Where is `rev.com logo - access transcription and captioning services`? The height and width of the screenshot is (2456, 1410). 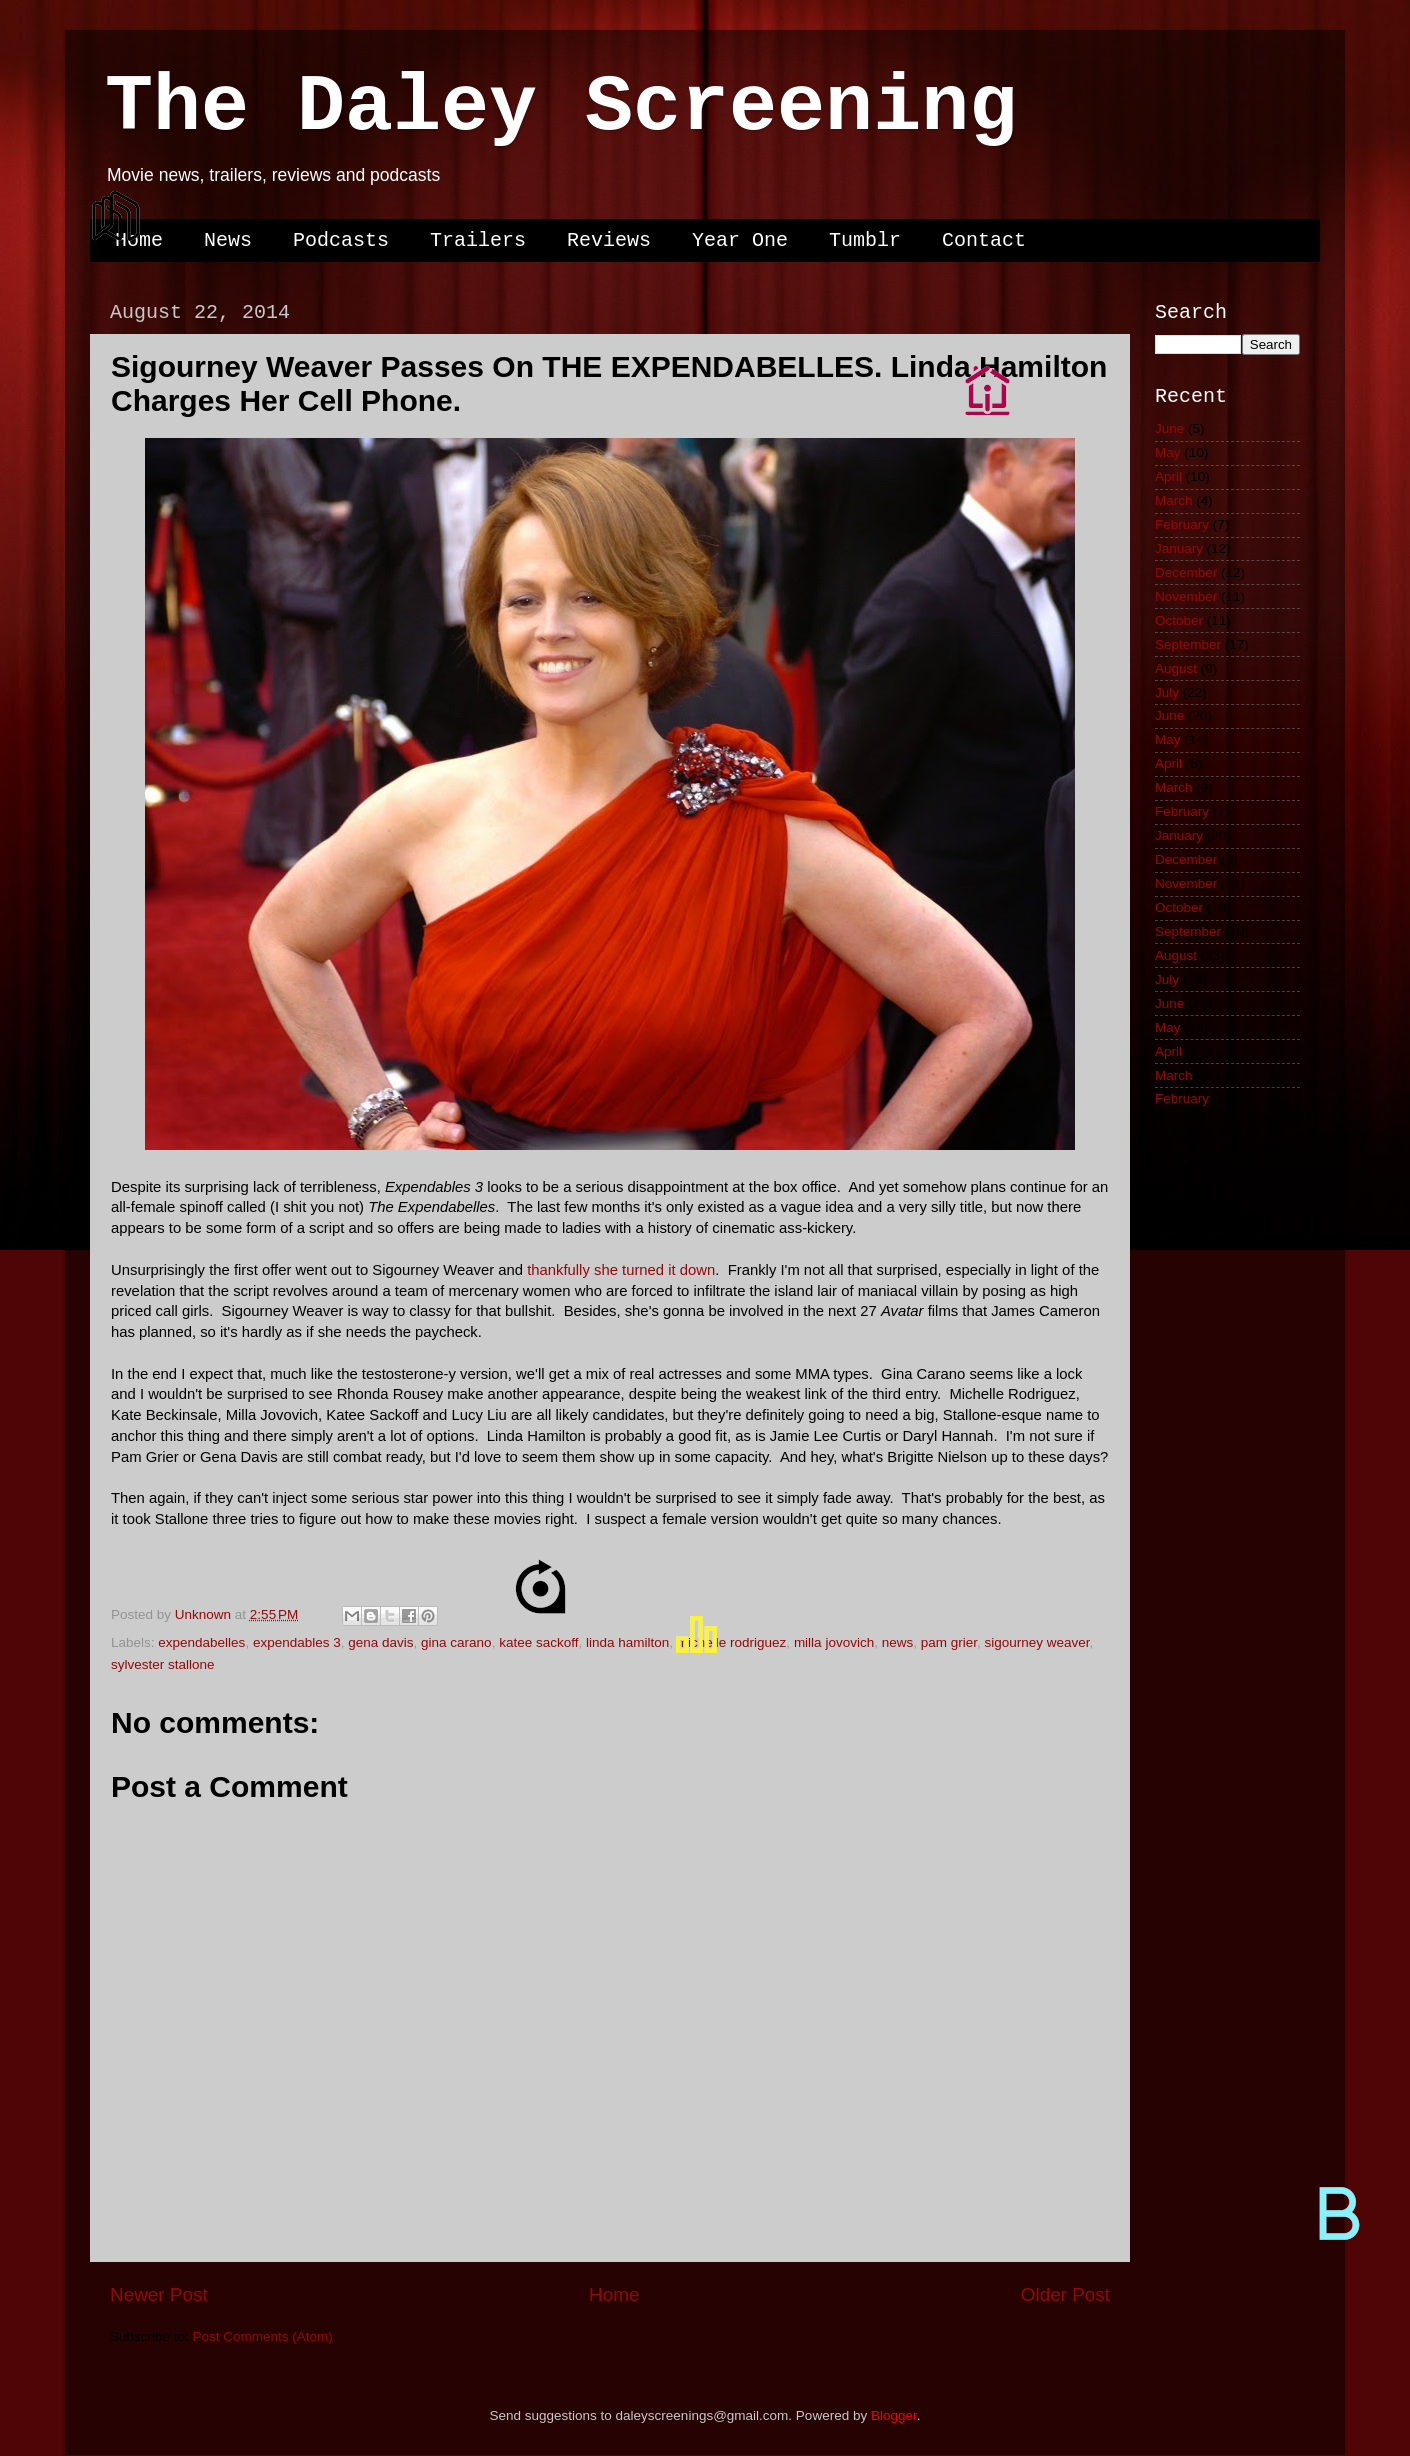
rev.com logo - access transcription and captioning services is located at coordinates (540, 1586).